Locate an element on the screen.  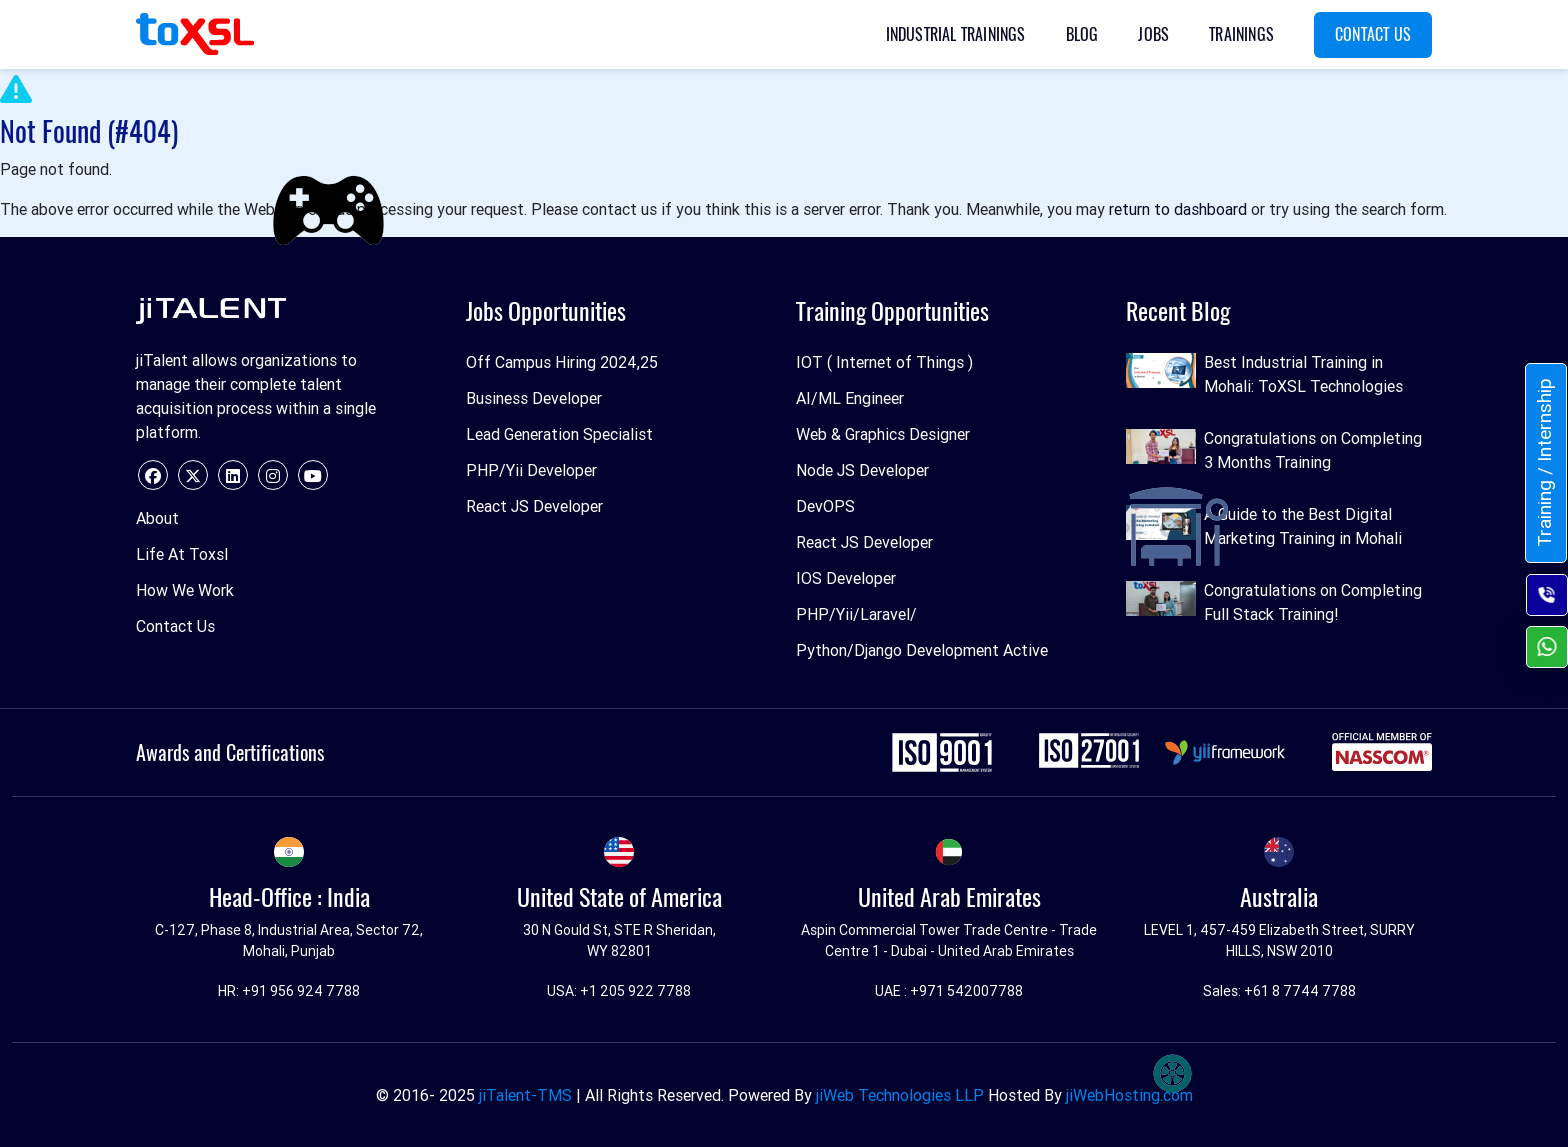
access vehicle or tire settings is located at coordinates (1172, 1073).